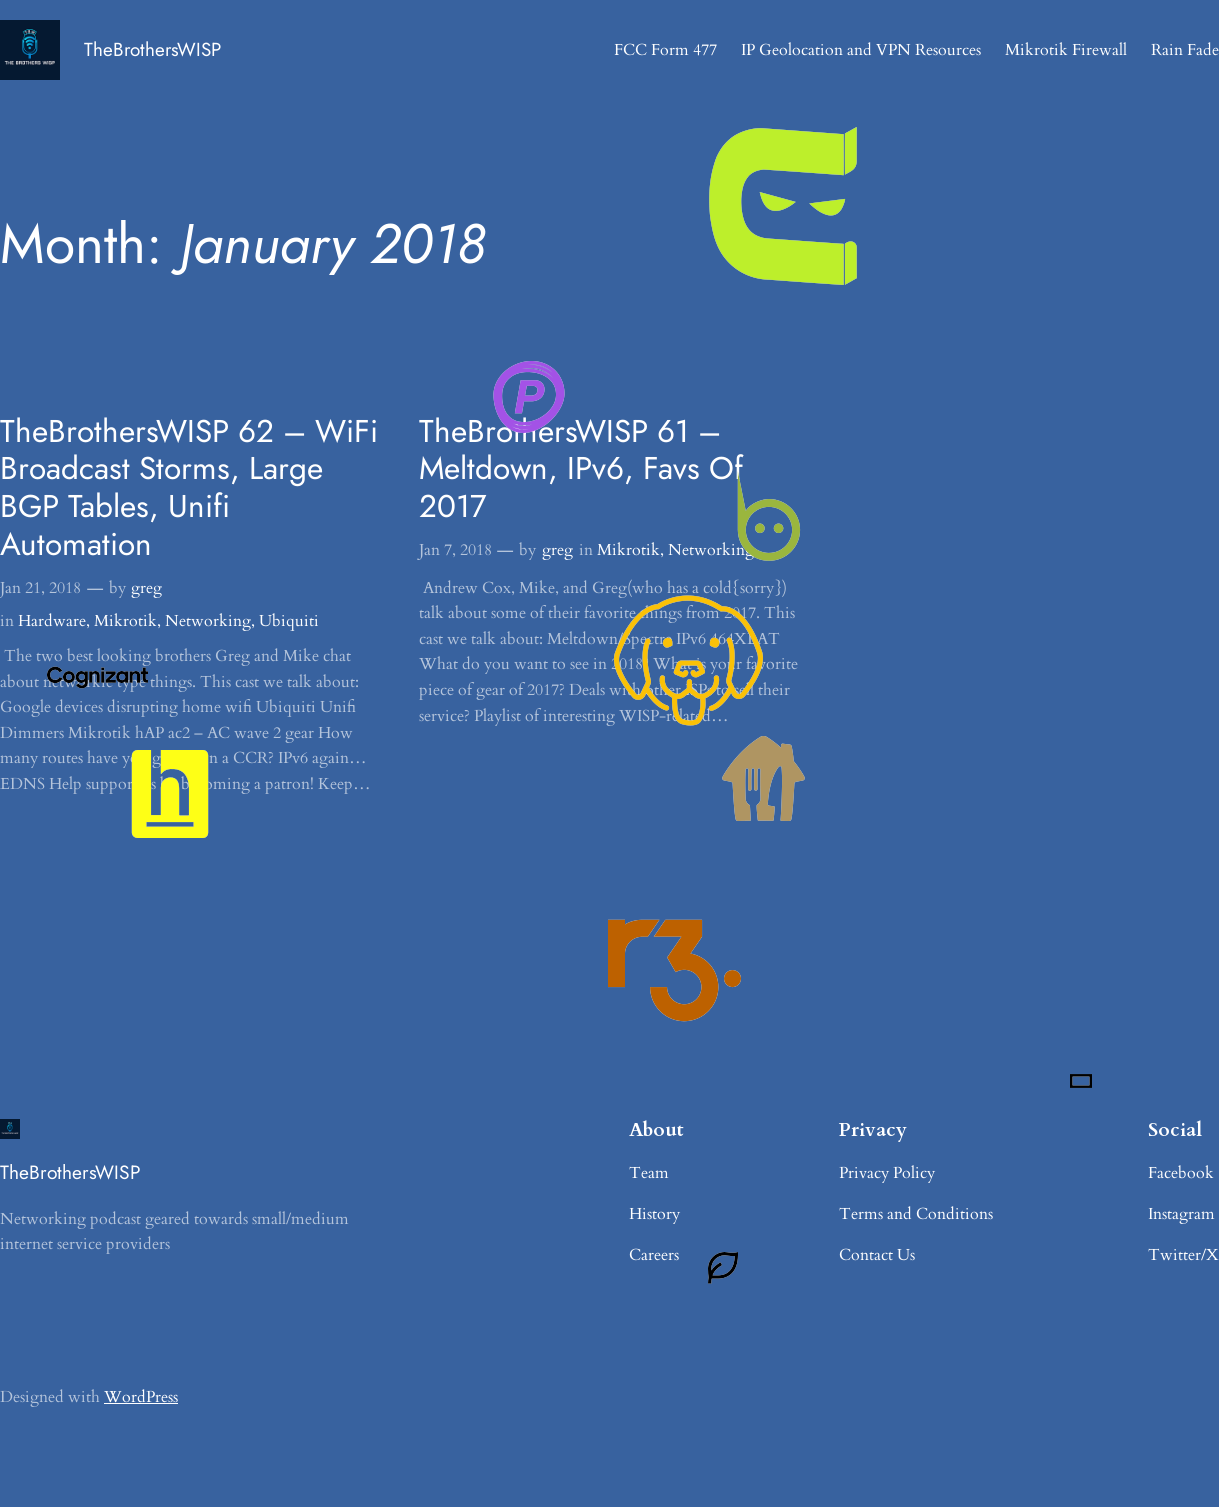 This screenshot has width=1219, height=1507. What do you see at coordinates (688, 660) in the screenshot?
I see `open bruno API client` at bounding box center [688, 660].